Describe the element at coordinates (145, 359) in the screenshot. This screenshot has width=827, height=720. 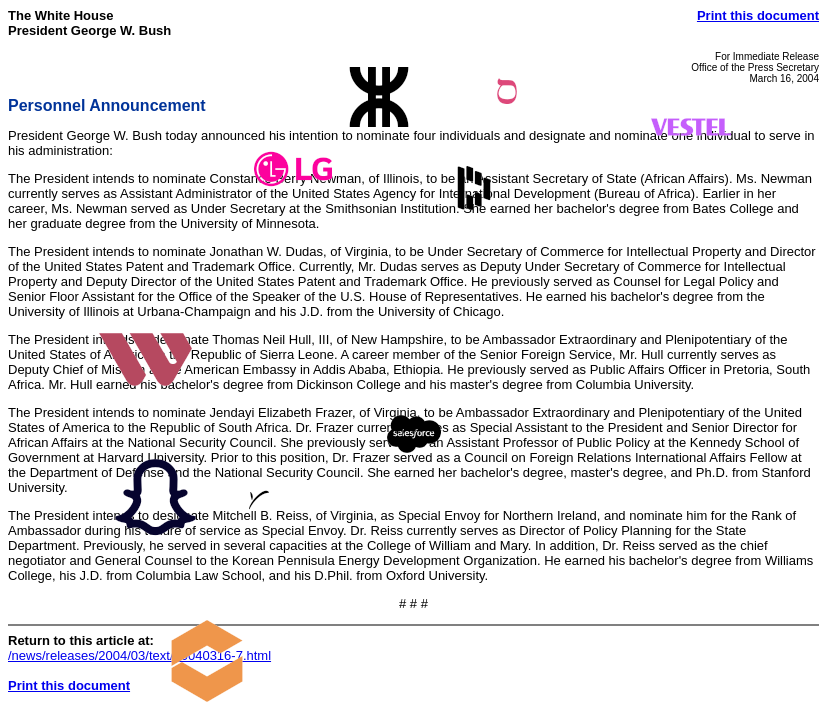
I see `western union logo` at that location.